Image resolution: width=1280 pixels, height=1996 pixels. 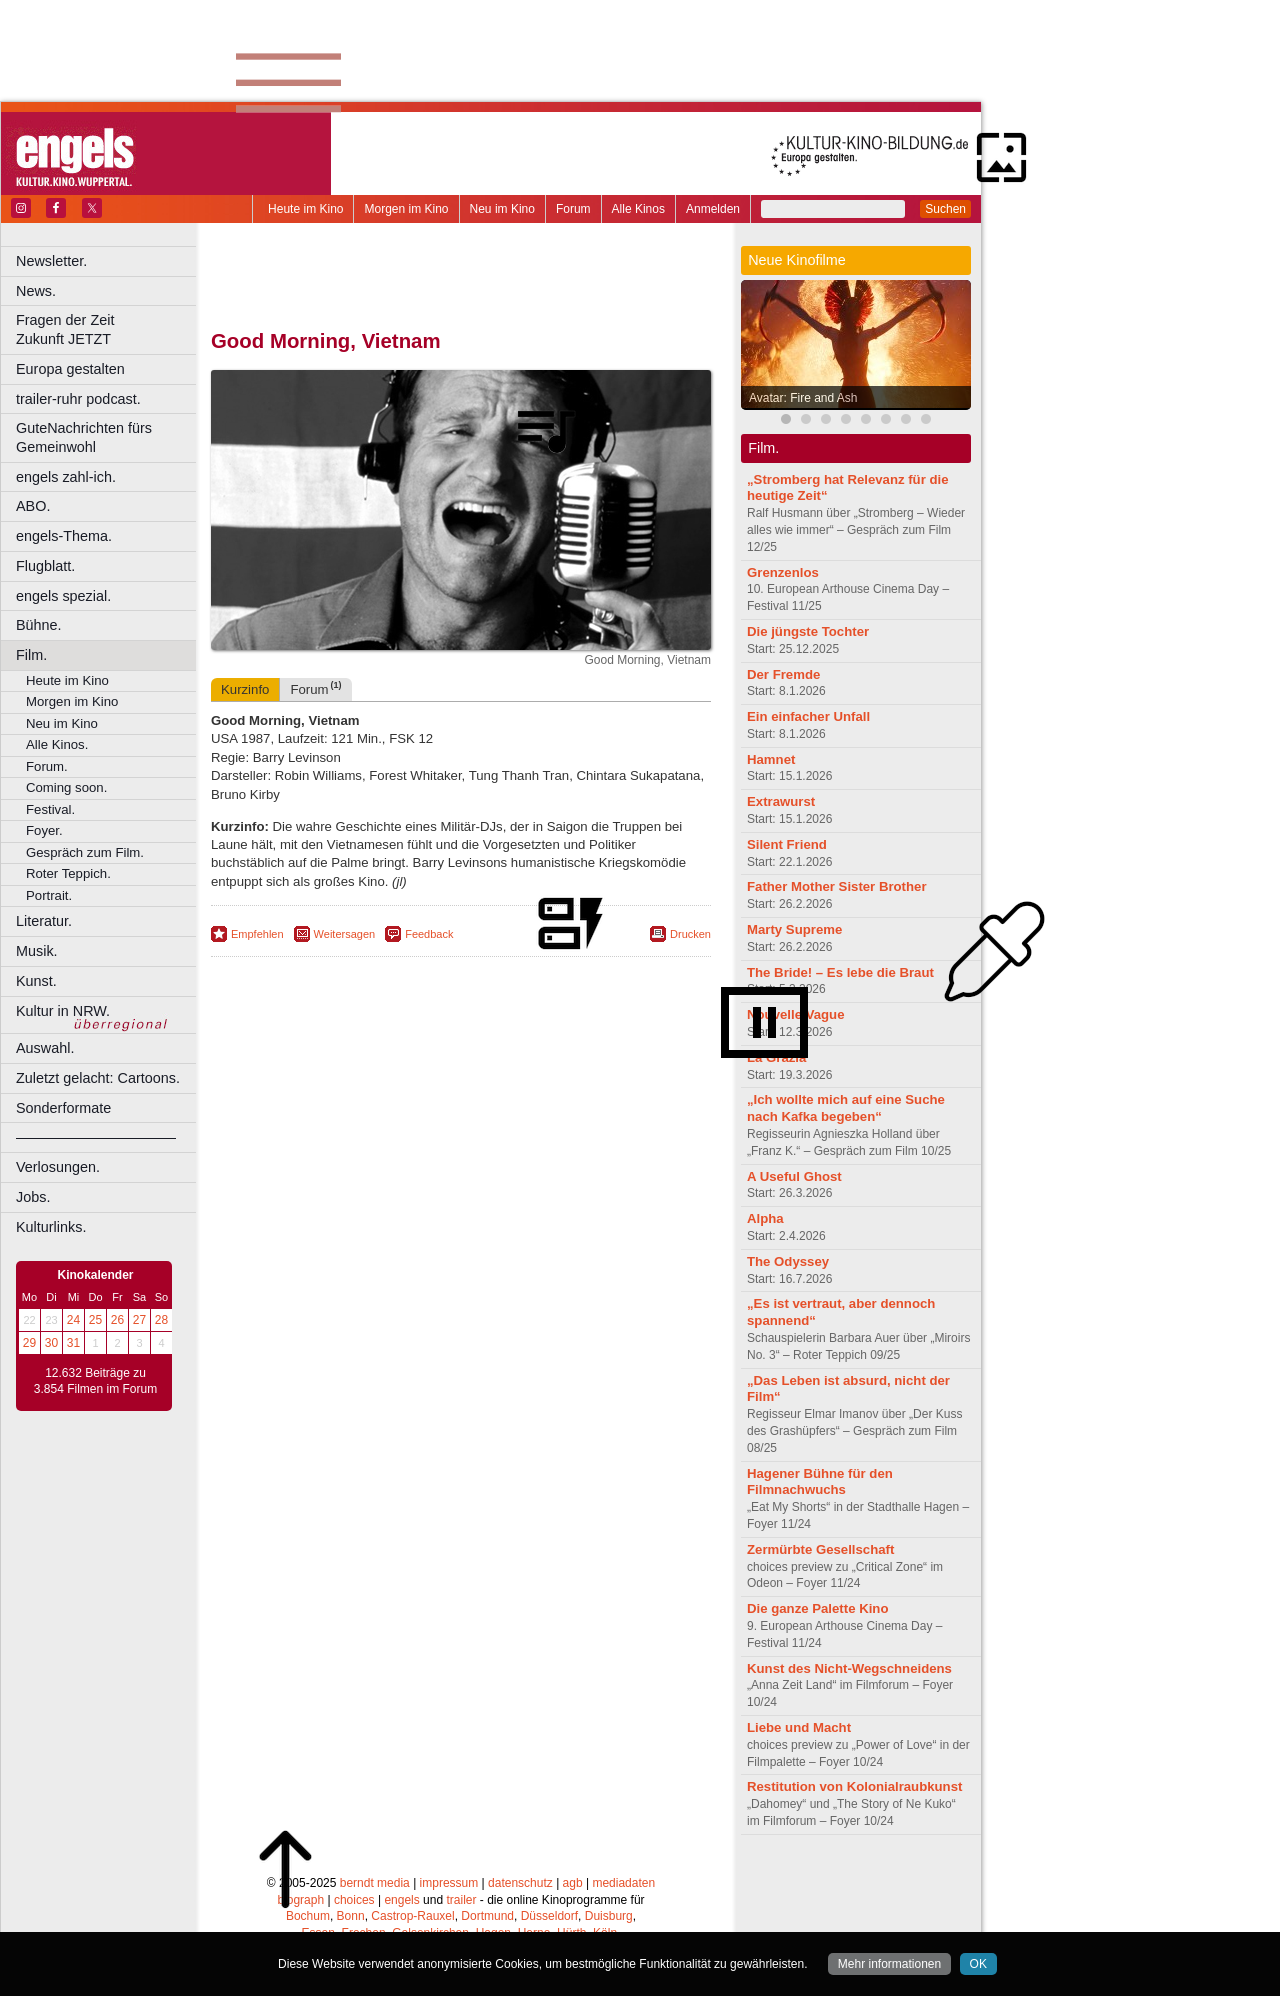 What do you see at coordinates (288, 79) in the screenshot?
I see `open navigation menu` at bounding box center [288, 79].